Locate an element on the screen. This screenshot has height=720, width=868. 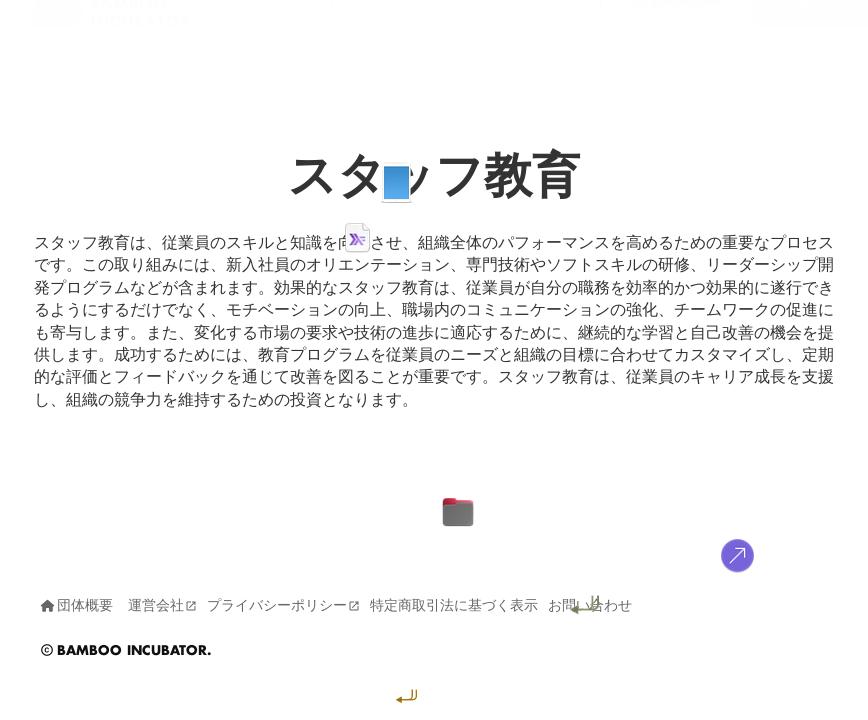
open folder to view contents is located at coordinates (458, 512).